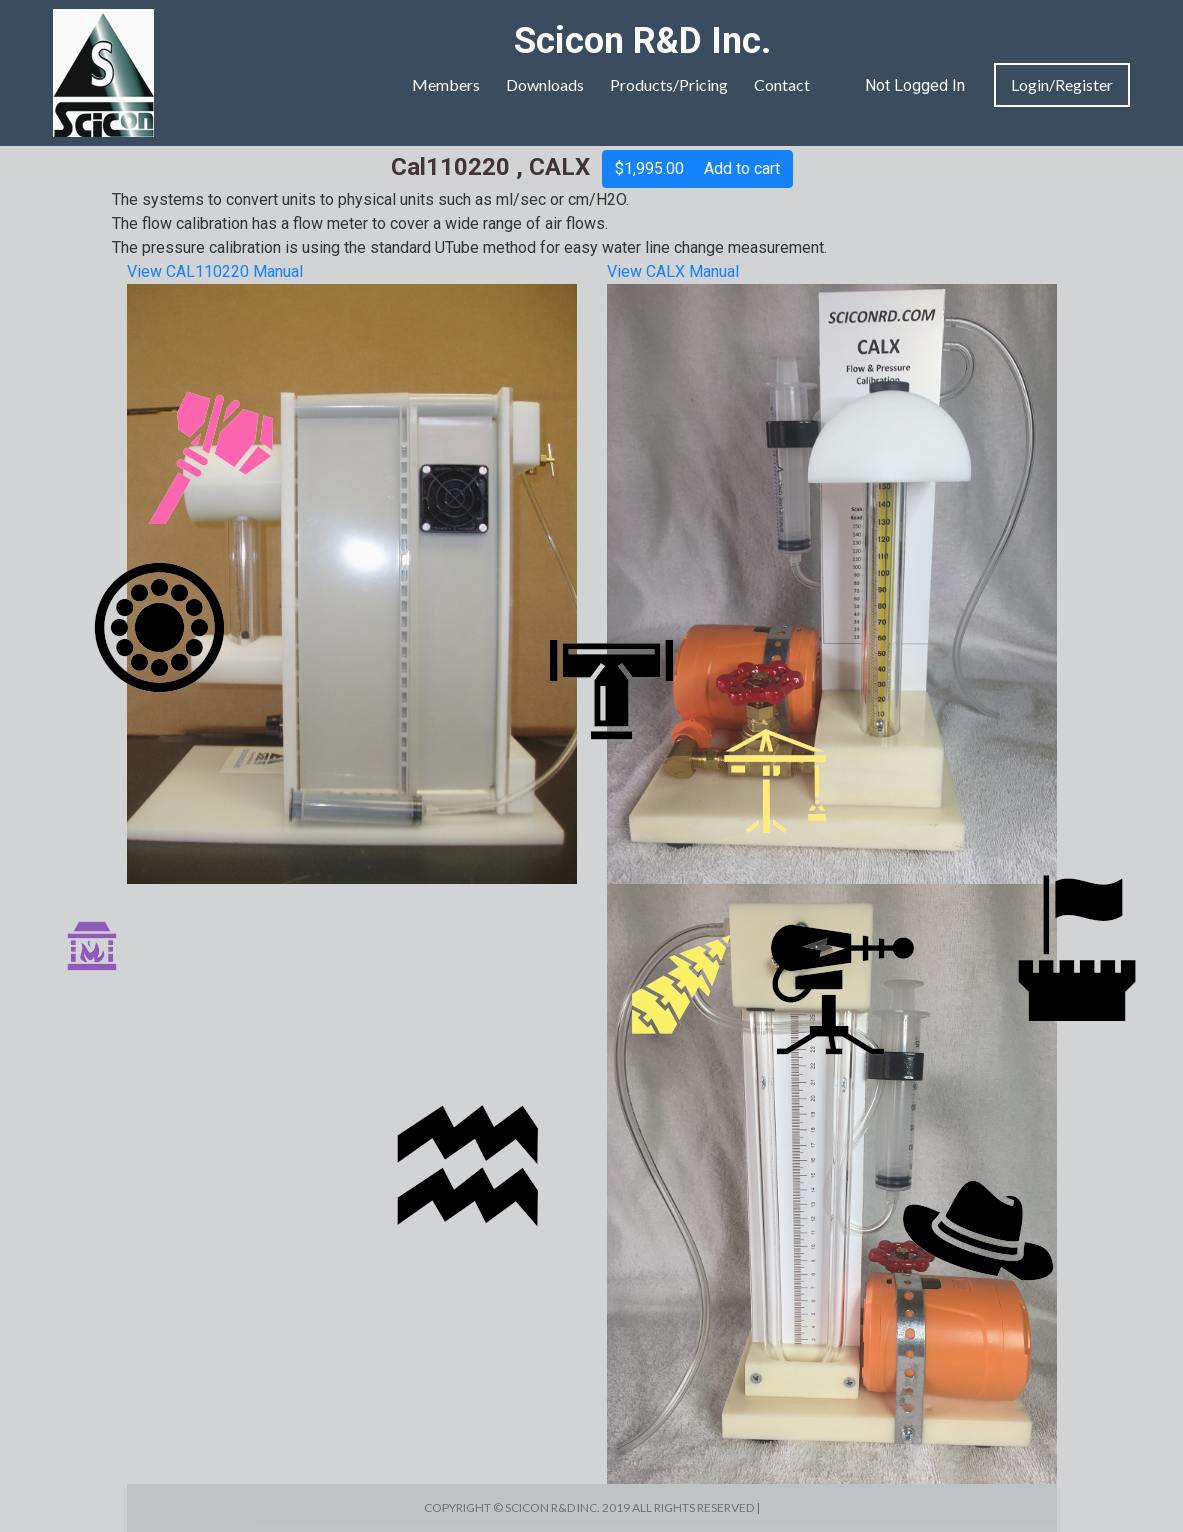 The width and height of the screenshot is (1183, 1532). Describe the element at coordinates (978, 1231) in the screenshot. I see `select a detective or spy character` at that location.